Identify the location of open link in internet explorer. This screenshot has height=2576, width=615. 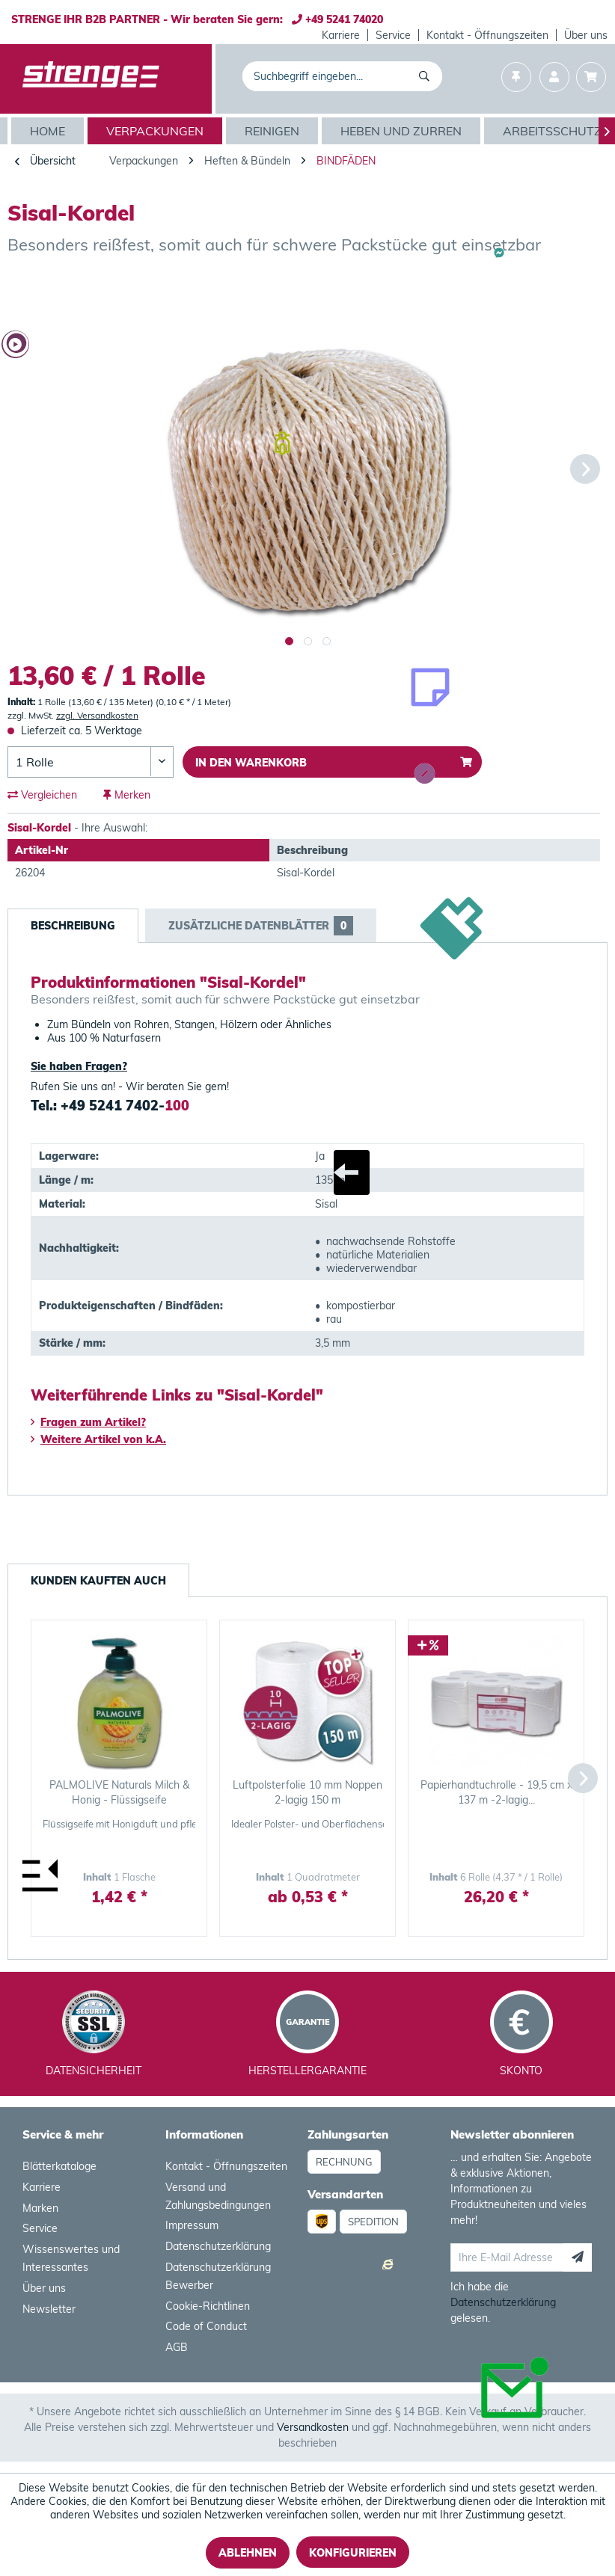
(388, 2264).